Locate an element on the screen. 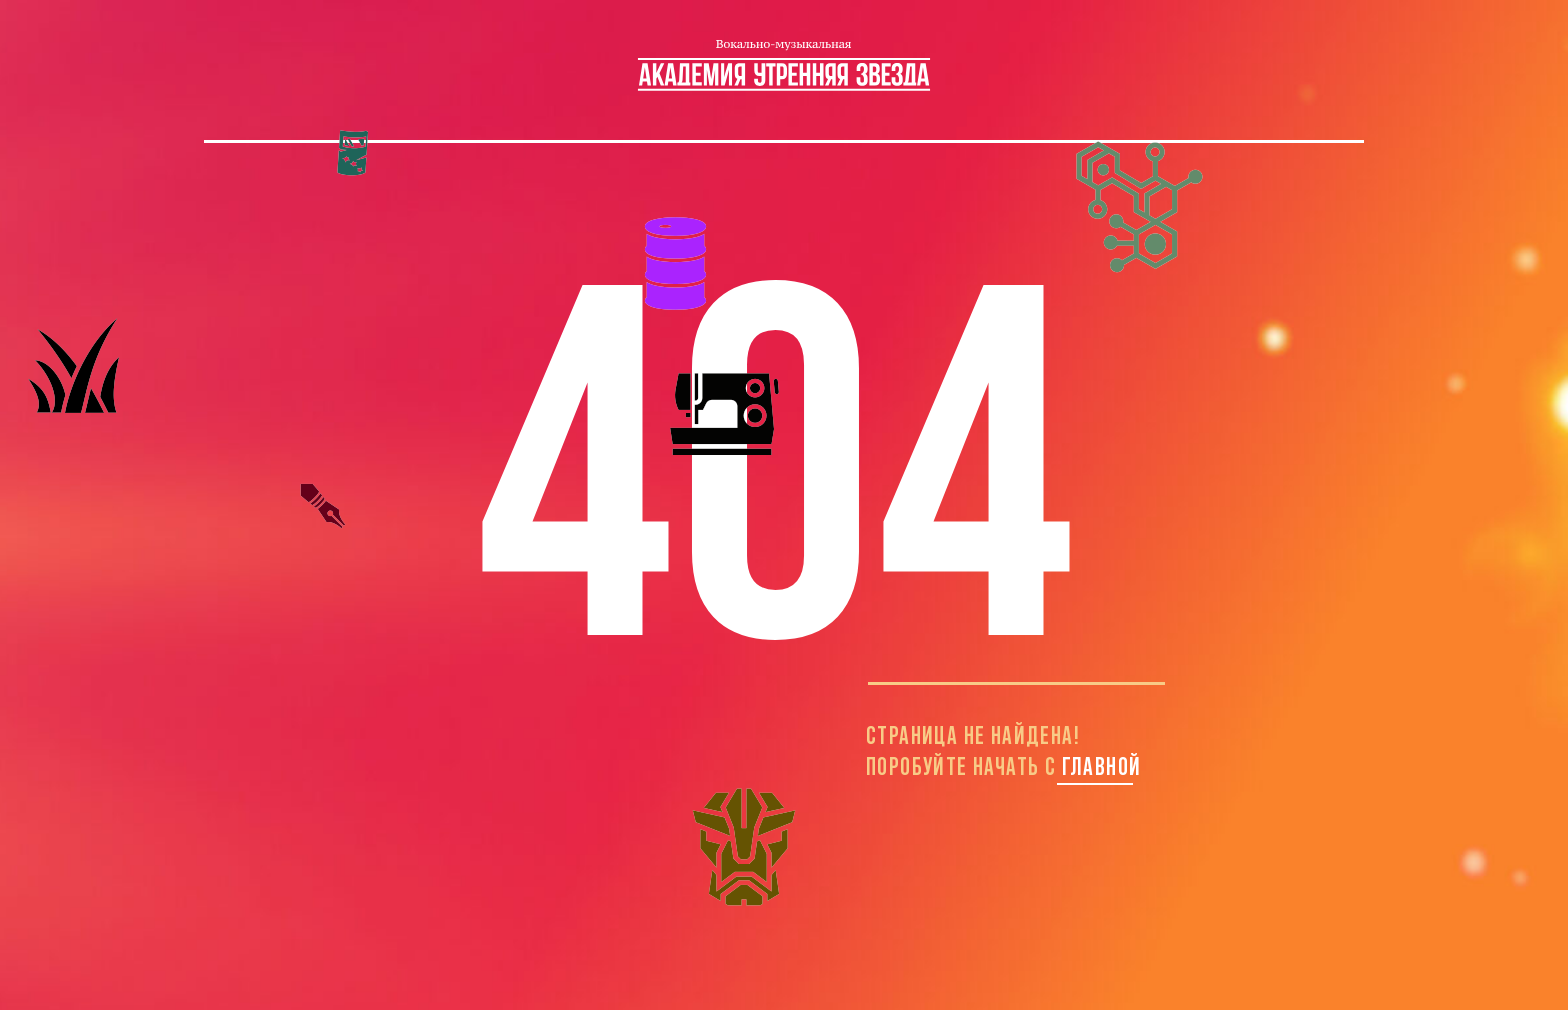  indicates tall grass or vegetation area in game is located at coordinates (74, 363).